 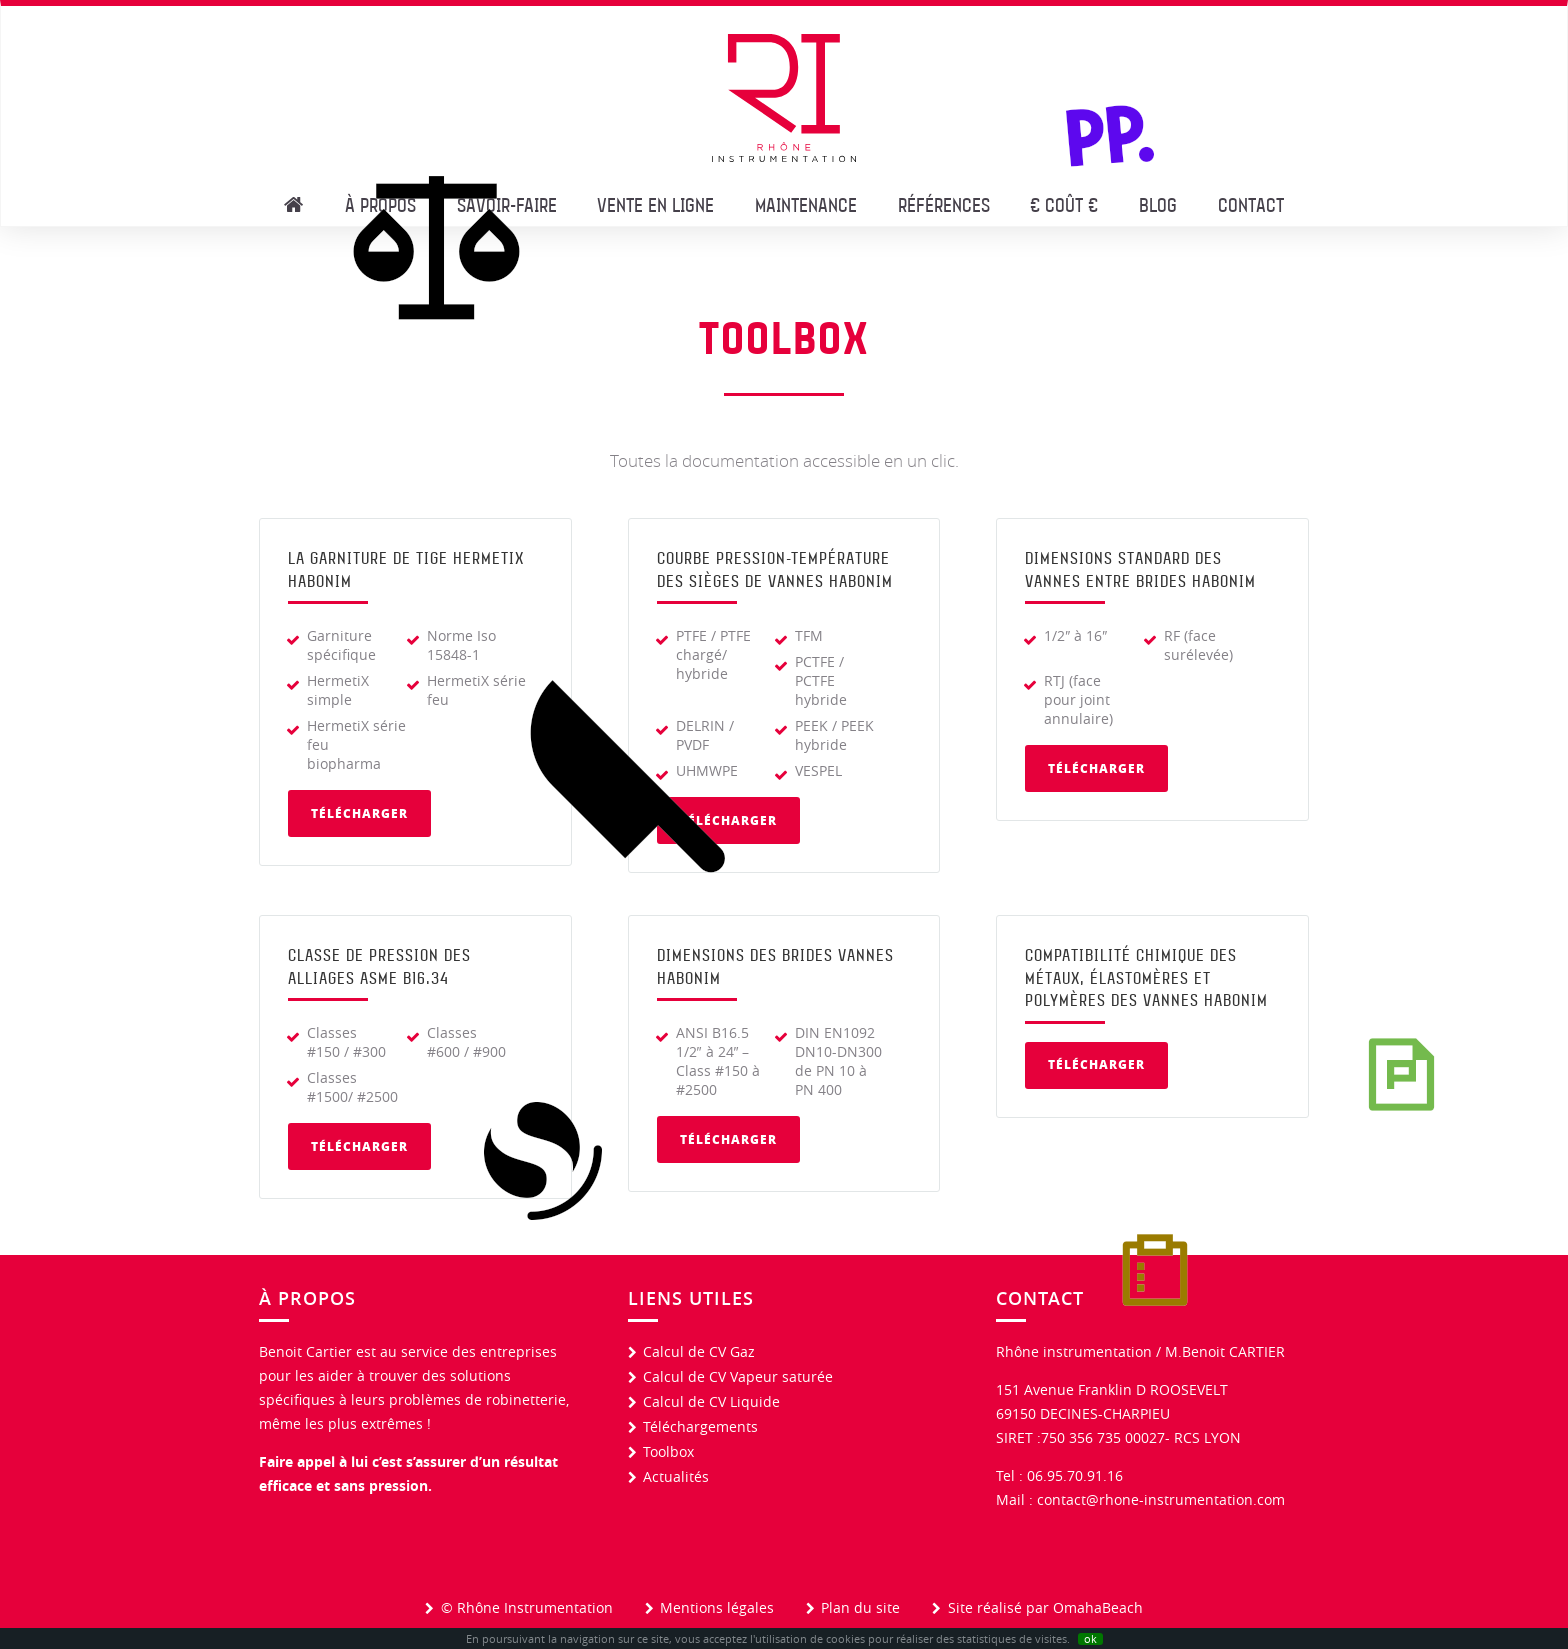 I want to click on paddy power logo - link to betting and gaming services, so click(x=1110, y=136).